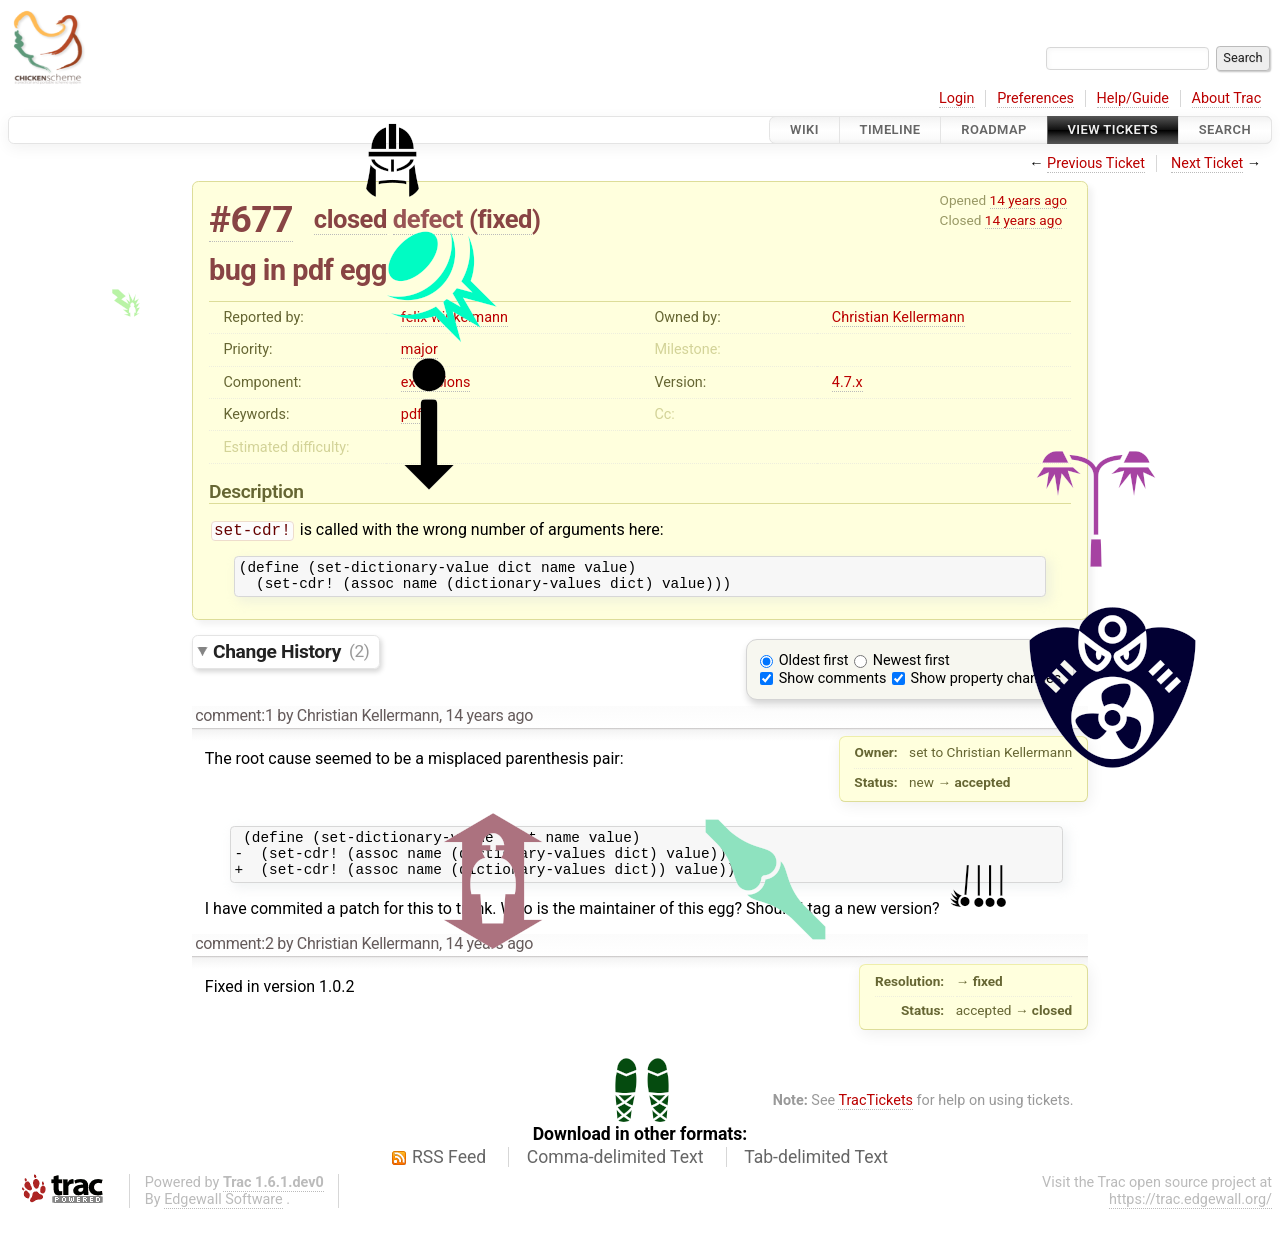  Describe the element at coordinates (441, 287) in the screenshot. I see `protect or defend eggs in a game` at that location.